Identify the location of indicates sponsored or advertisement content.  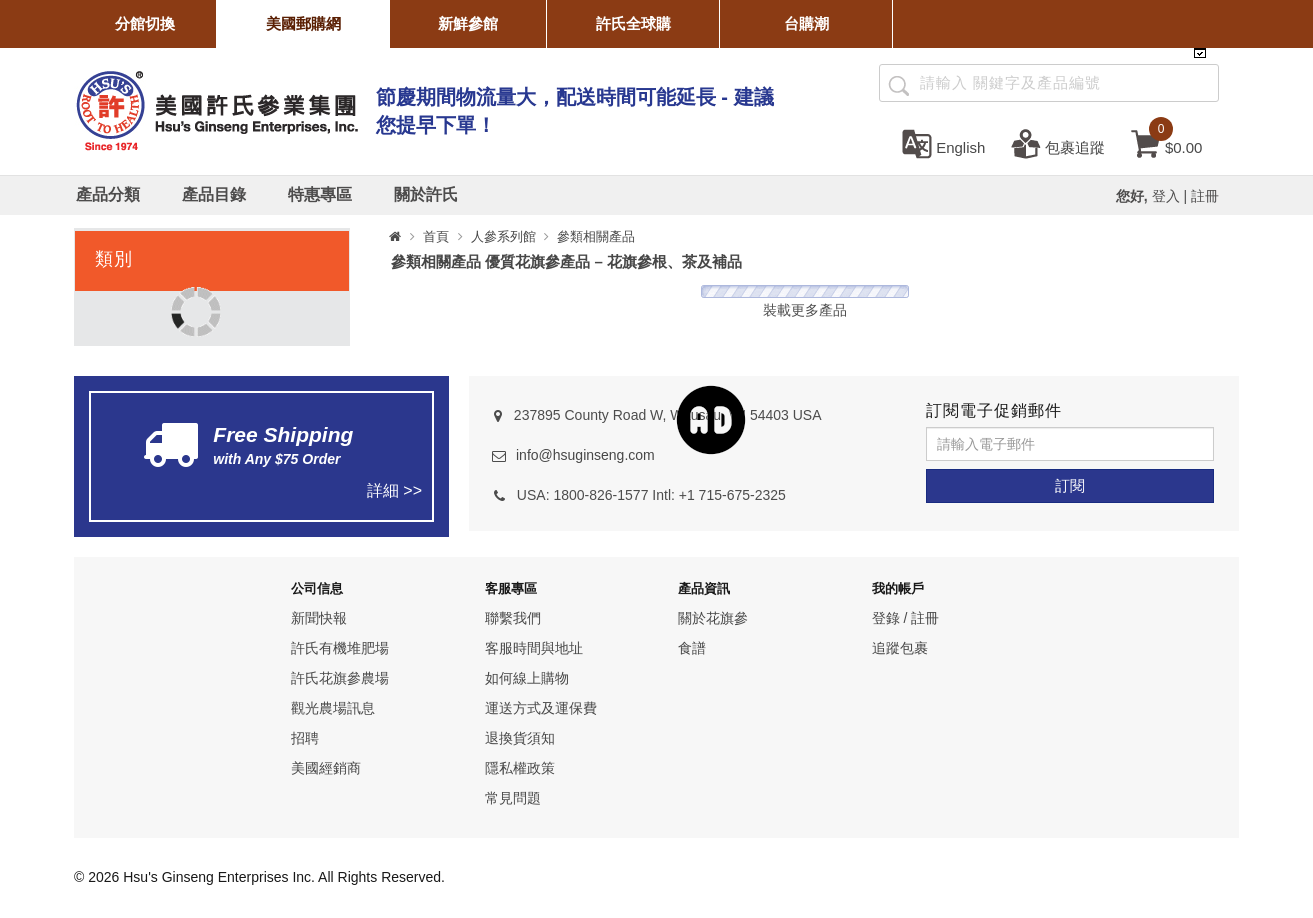
(711, 420).